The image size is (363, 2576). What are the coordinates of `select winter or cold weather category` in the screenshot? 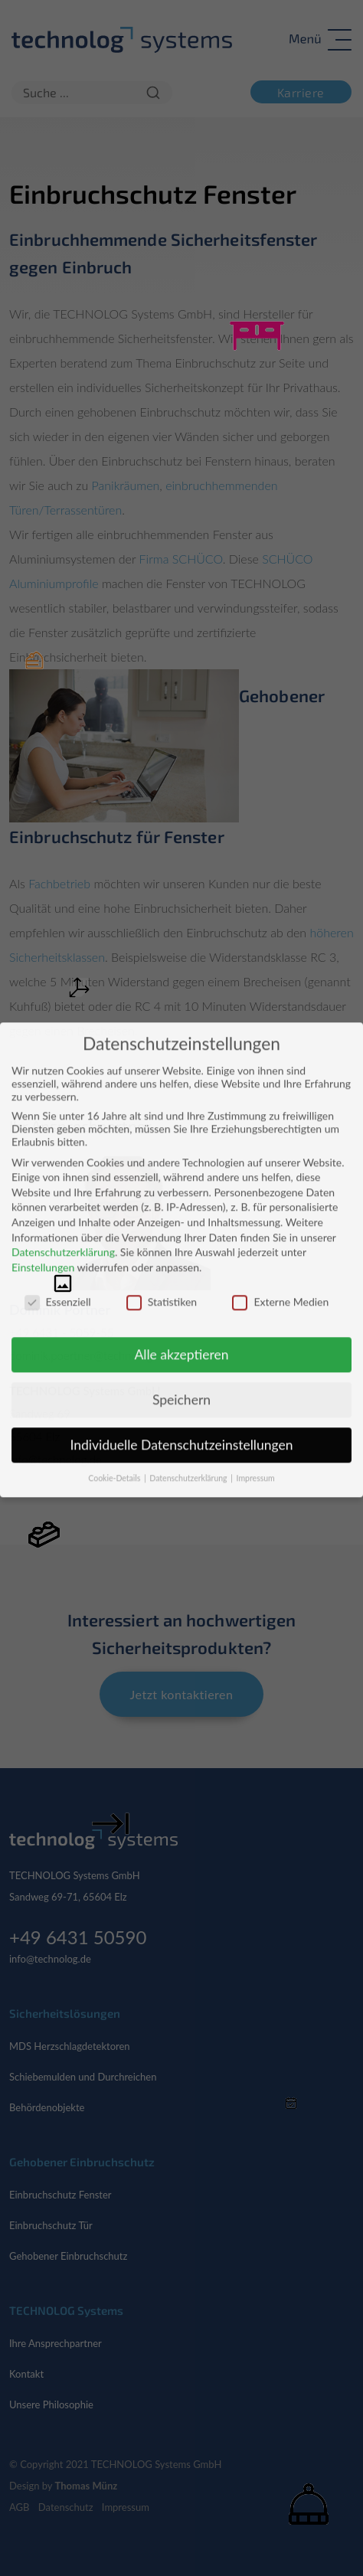 It's located at (309, 2506).